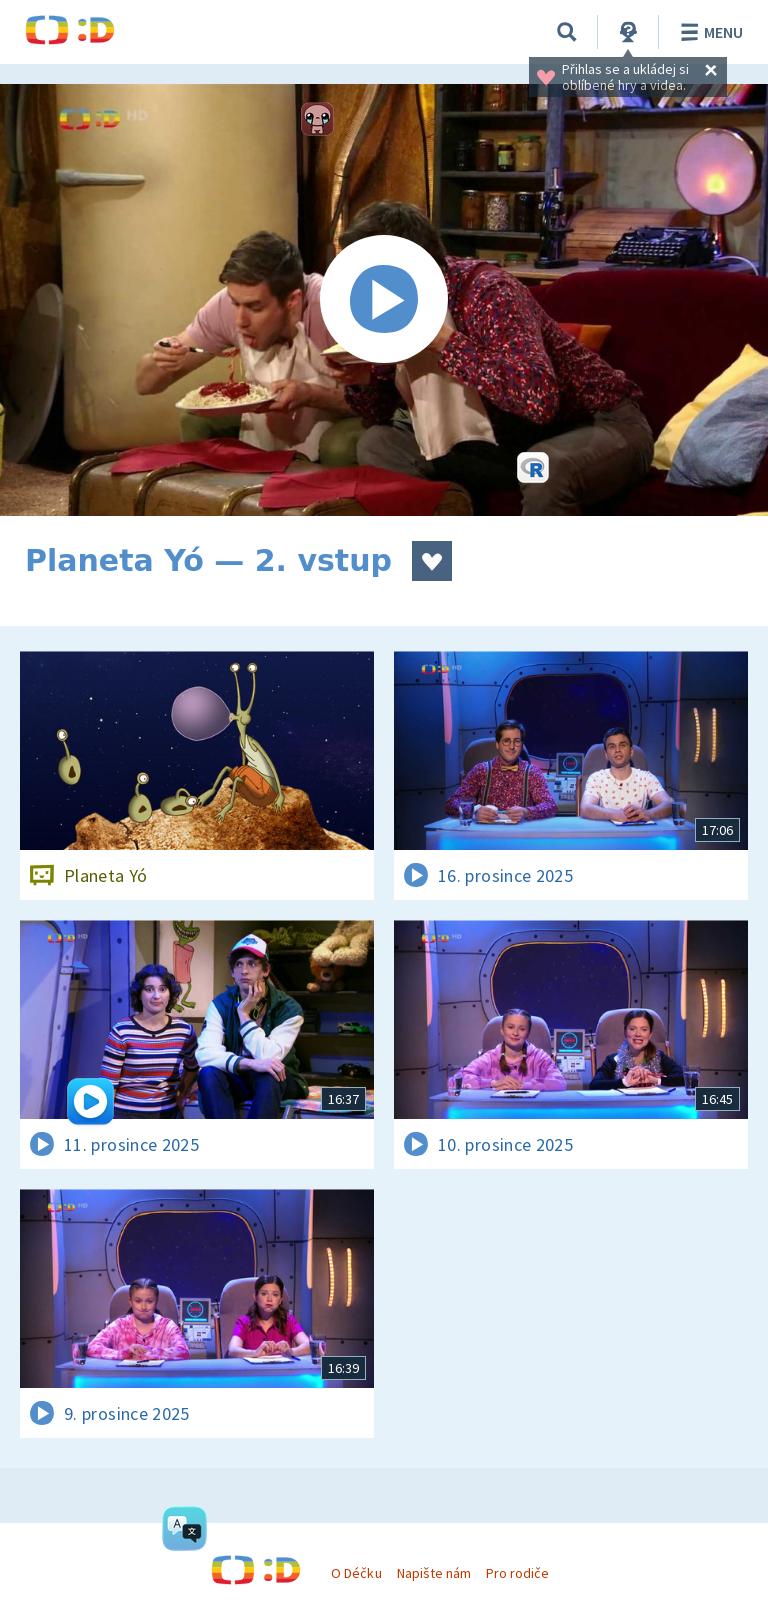  Describe the element at coordinates (184, 1528) in the screenshot. I see `open the translation app` at that location.